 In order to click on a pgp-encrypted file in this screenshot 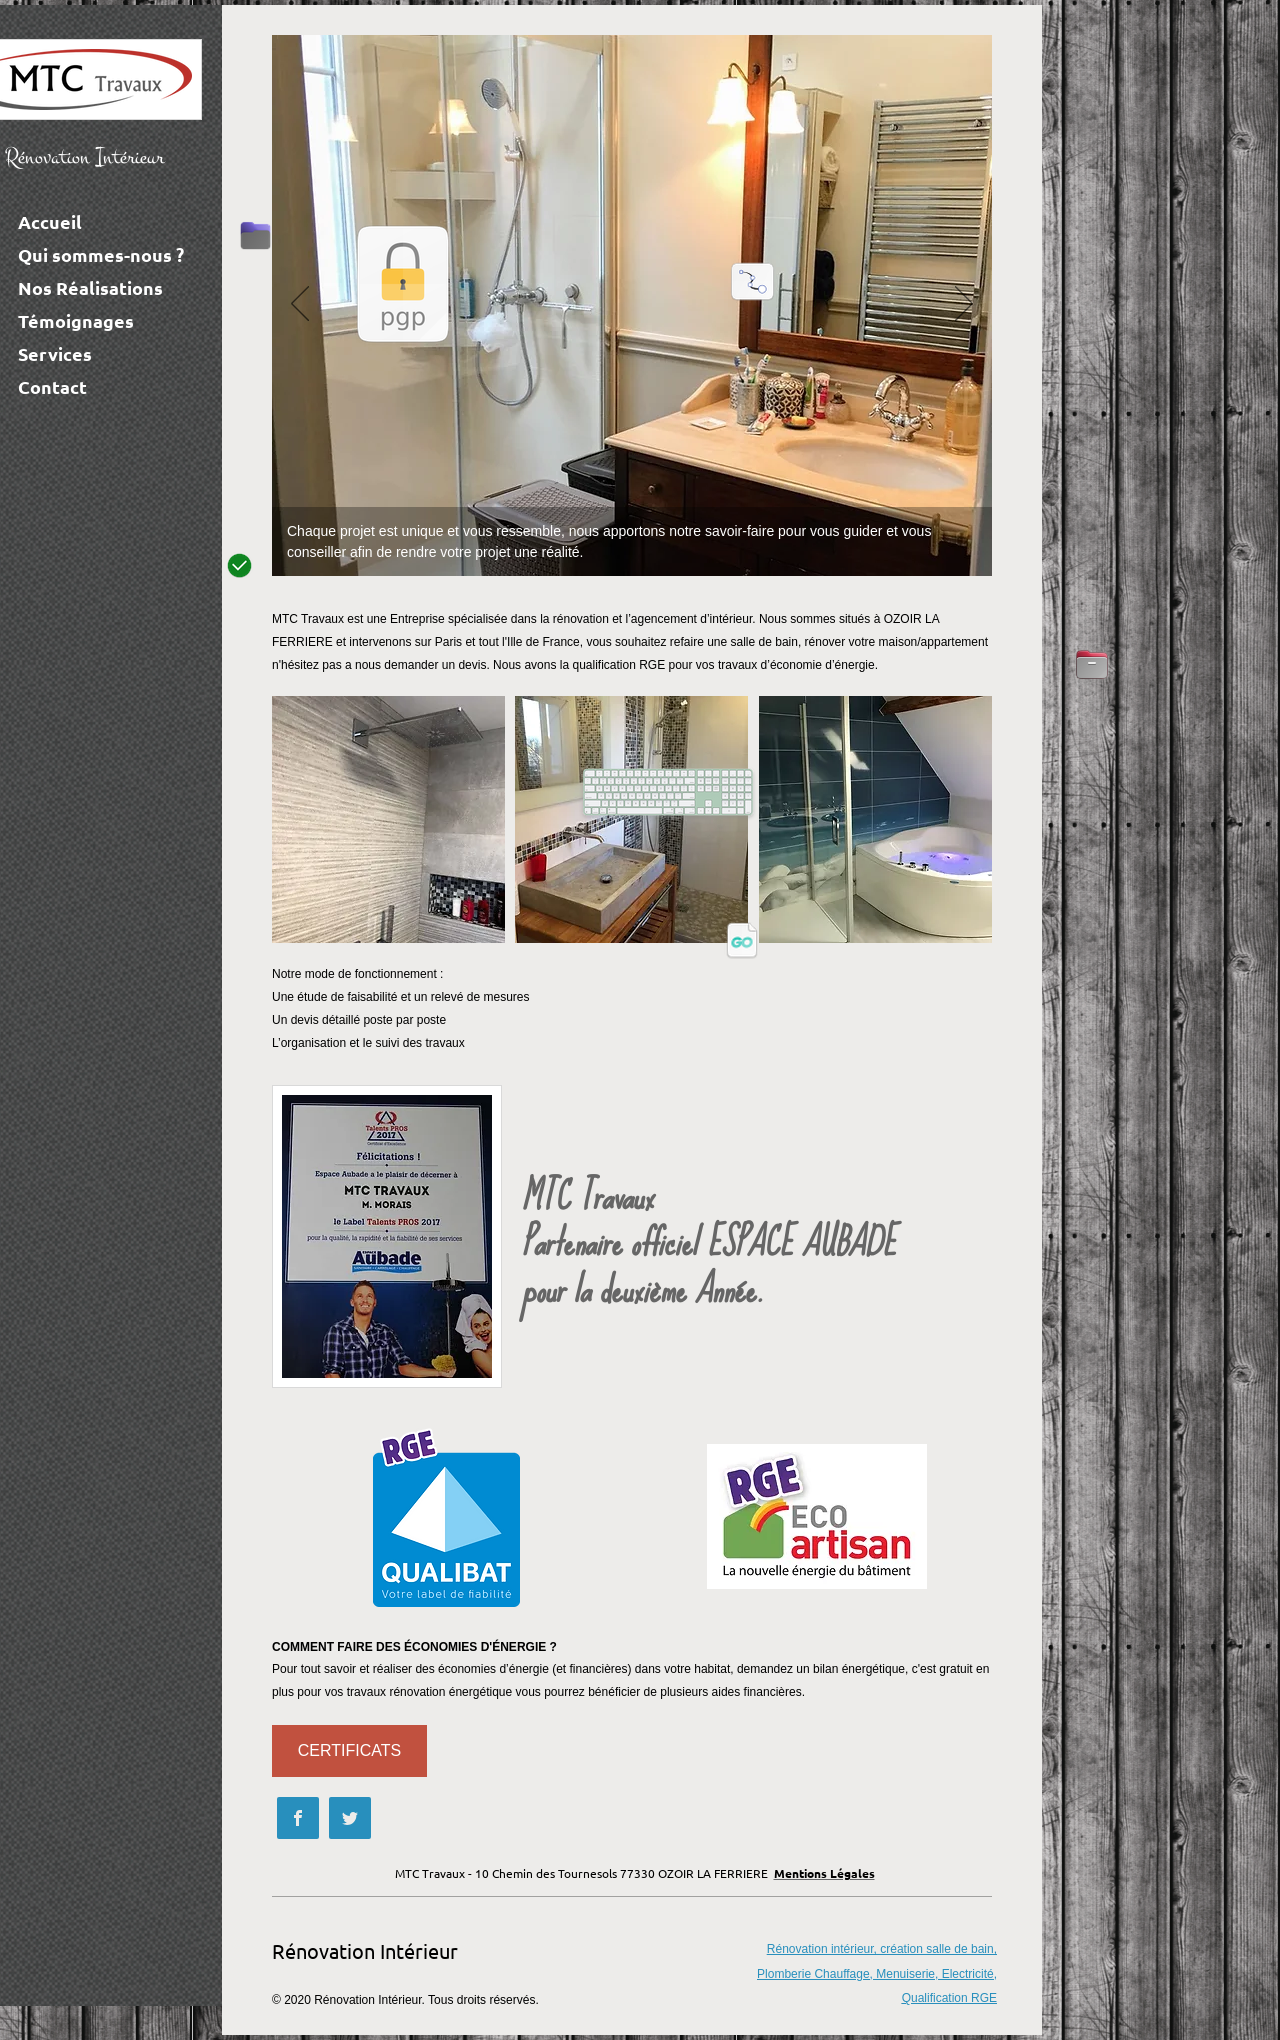, I will do `click(403, 284)`.